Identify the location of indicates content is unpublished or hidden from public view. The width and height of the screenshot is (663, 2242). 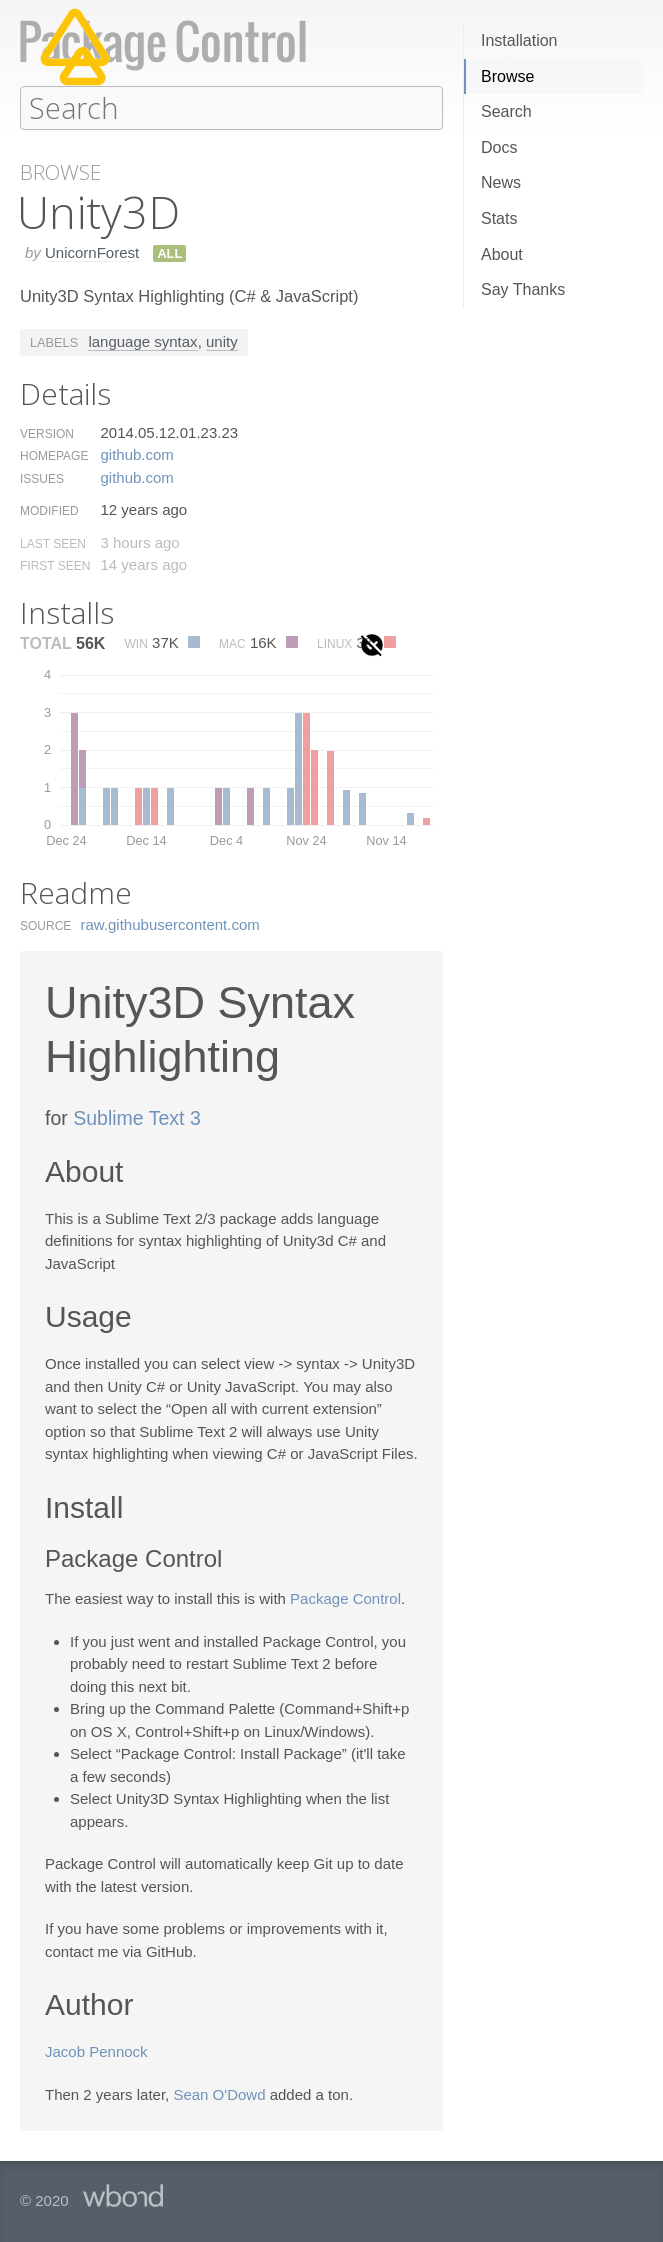
(372, 645).